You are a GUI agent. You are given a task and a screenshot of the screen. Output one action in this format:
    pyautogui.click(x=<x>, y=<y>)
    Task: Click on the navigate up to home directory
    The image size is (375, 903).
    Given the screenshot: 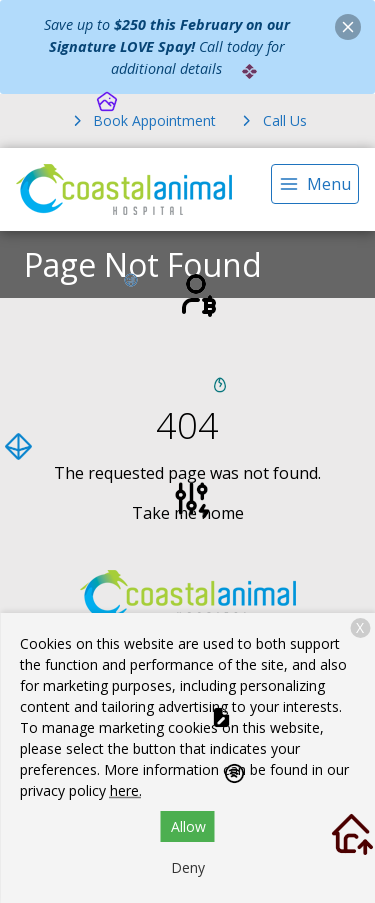 What is the action you would take?
    pyautogui.click(x=351, y=833)
    